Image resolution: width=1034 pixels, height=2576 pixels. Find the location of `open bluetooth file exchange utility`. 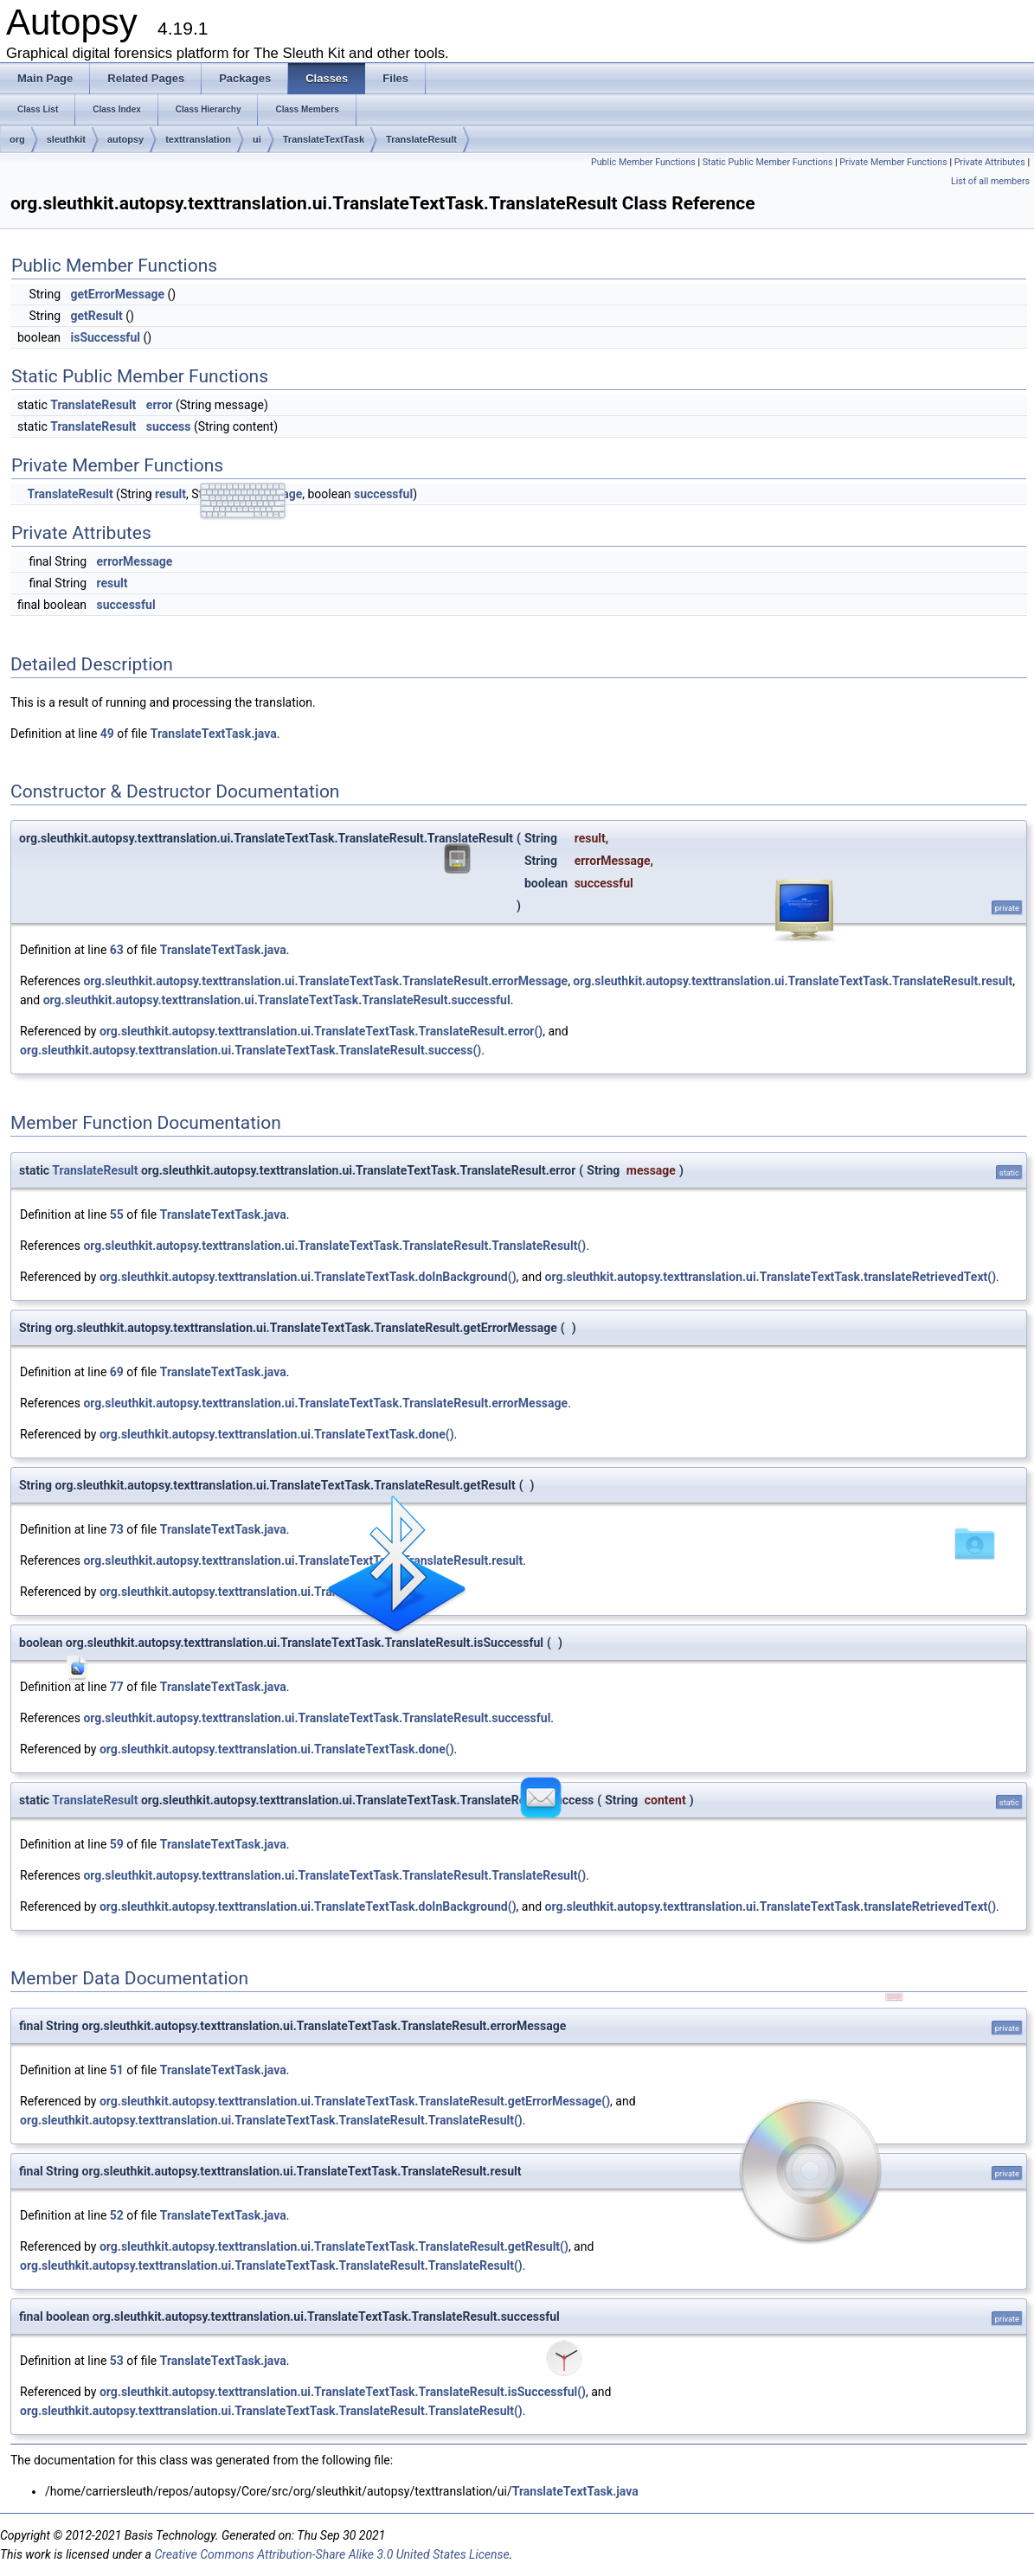

open bluetooth file exchange utility is located at coordinates (395, 1566).